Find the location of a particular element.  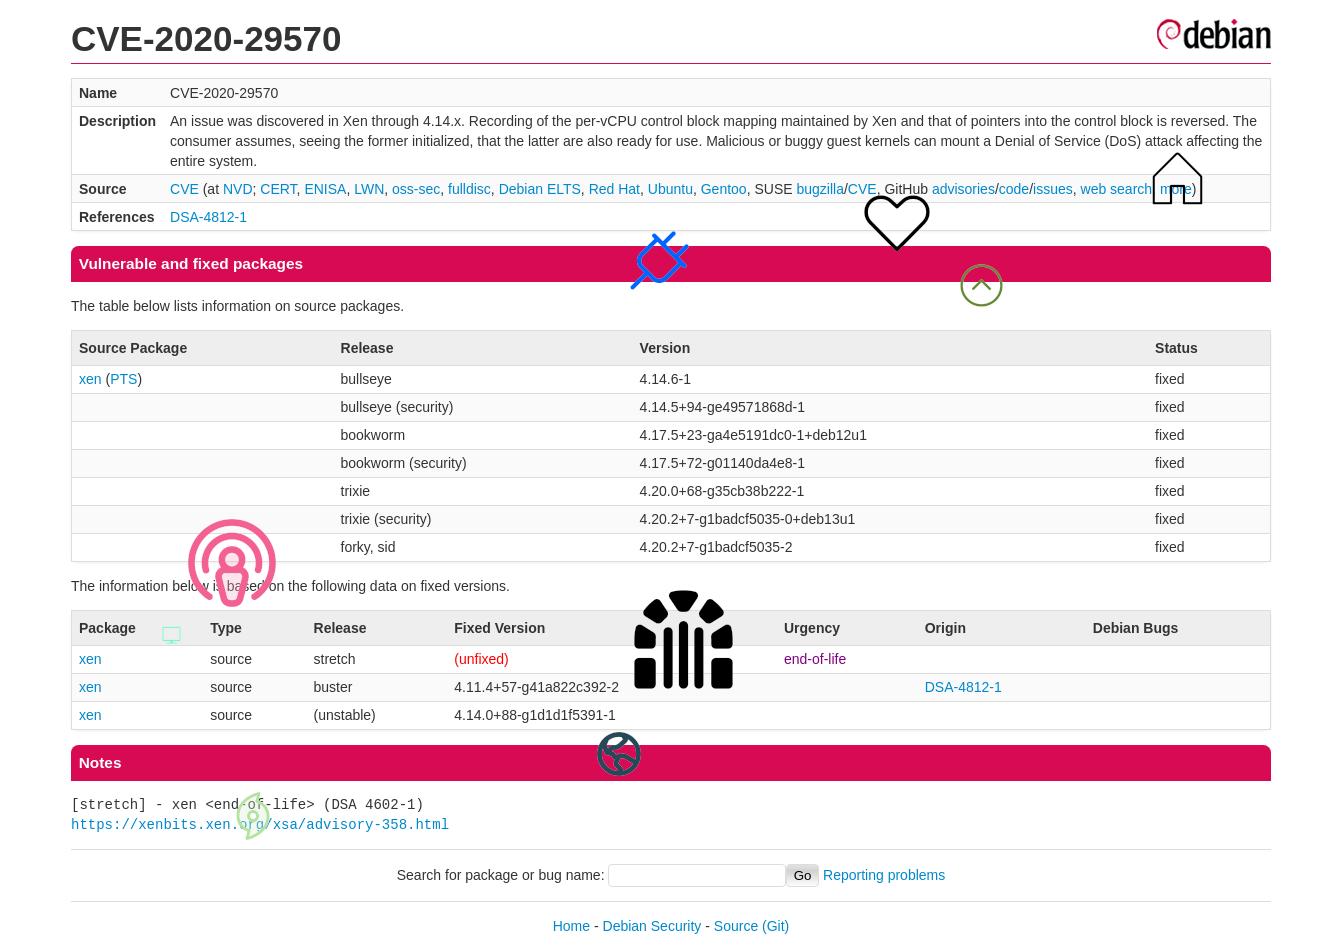

open Apple Podcasts app is located at coordinates (232, 563).